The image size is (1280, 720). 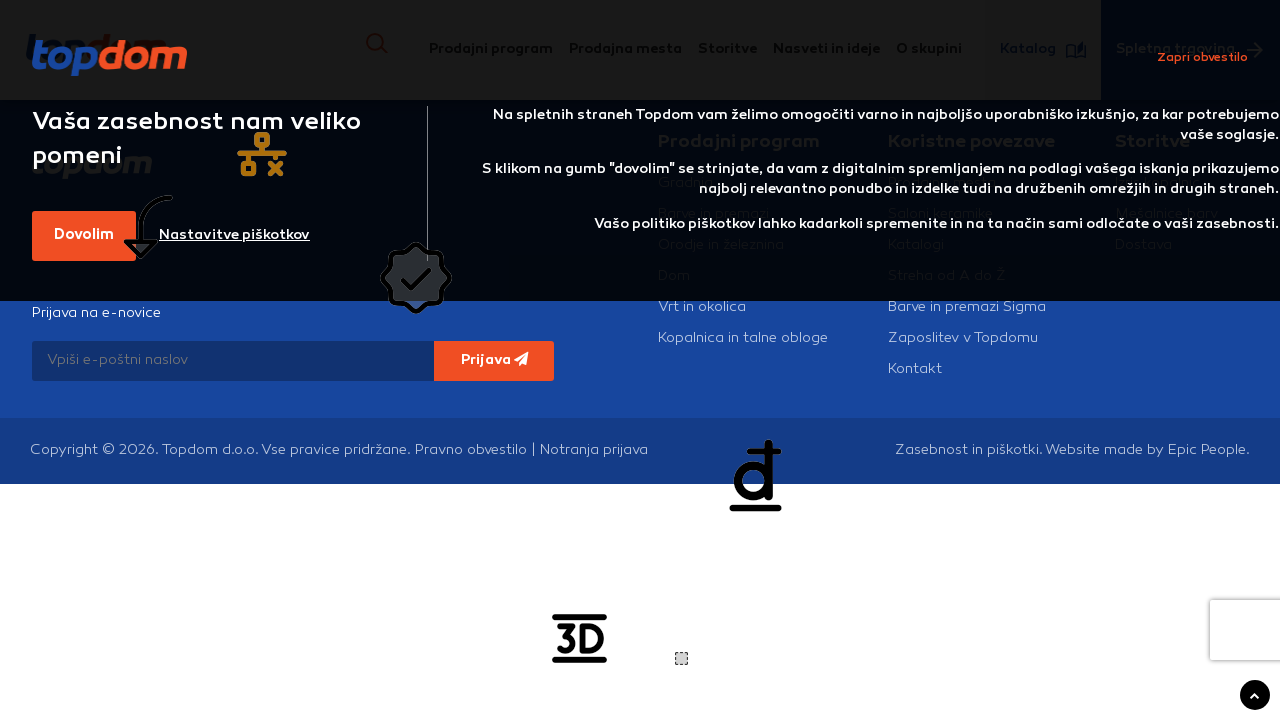 What do you see at coordinates (681, 658) in the screenshot?
I see `select or highlight an area` at bounding box center [681, 658].